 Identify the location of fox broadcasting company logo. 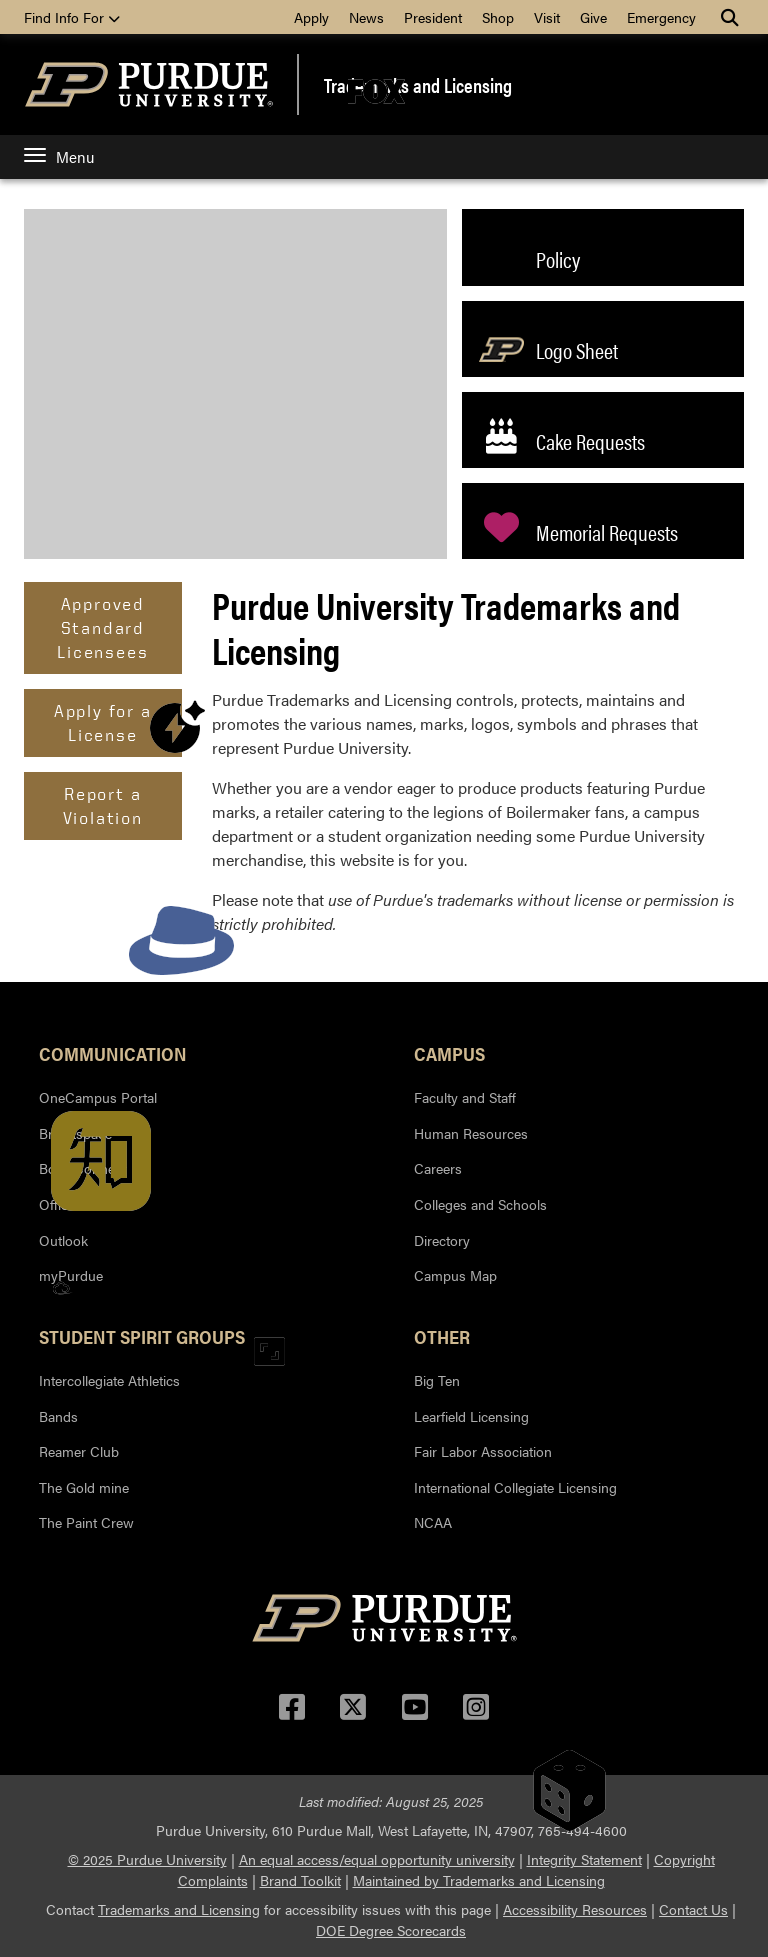
(376, 91).